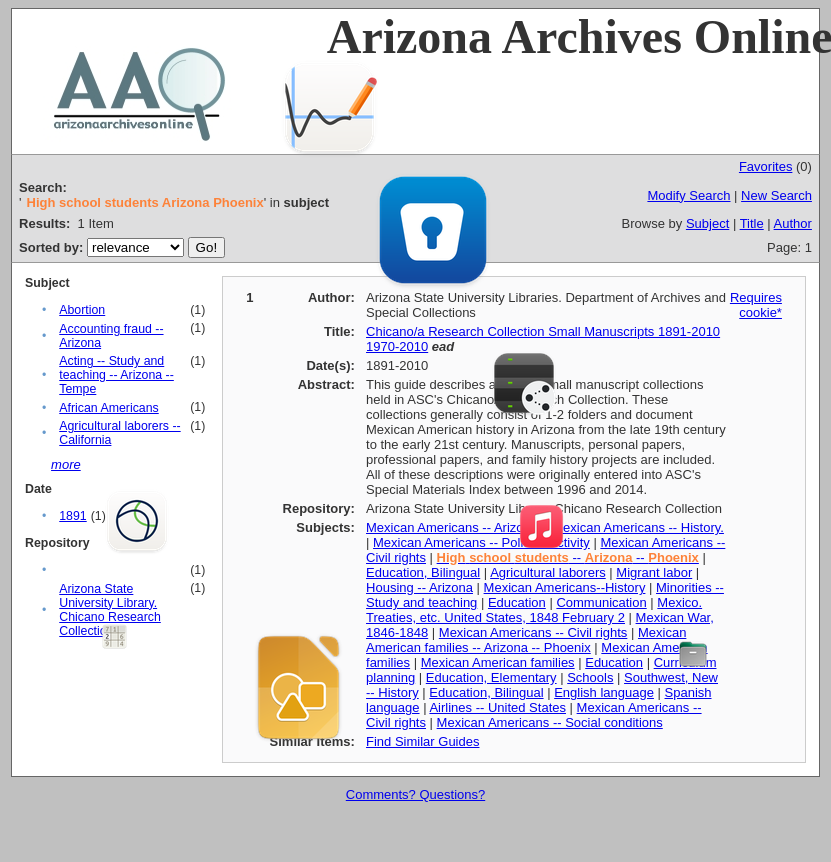  What do you see at coordinates (541, 526) in the screenshot?
I see `open Apple Music app` at bounding box center [541, 526].